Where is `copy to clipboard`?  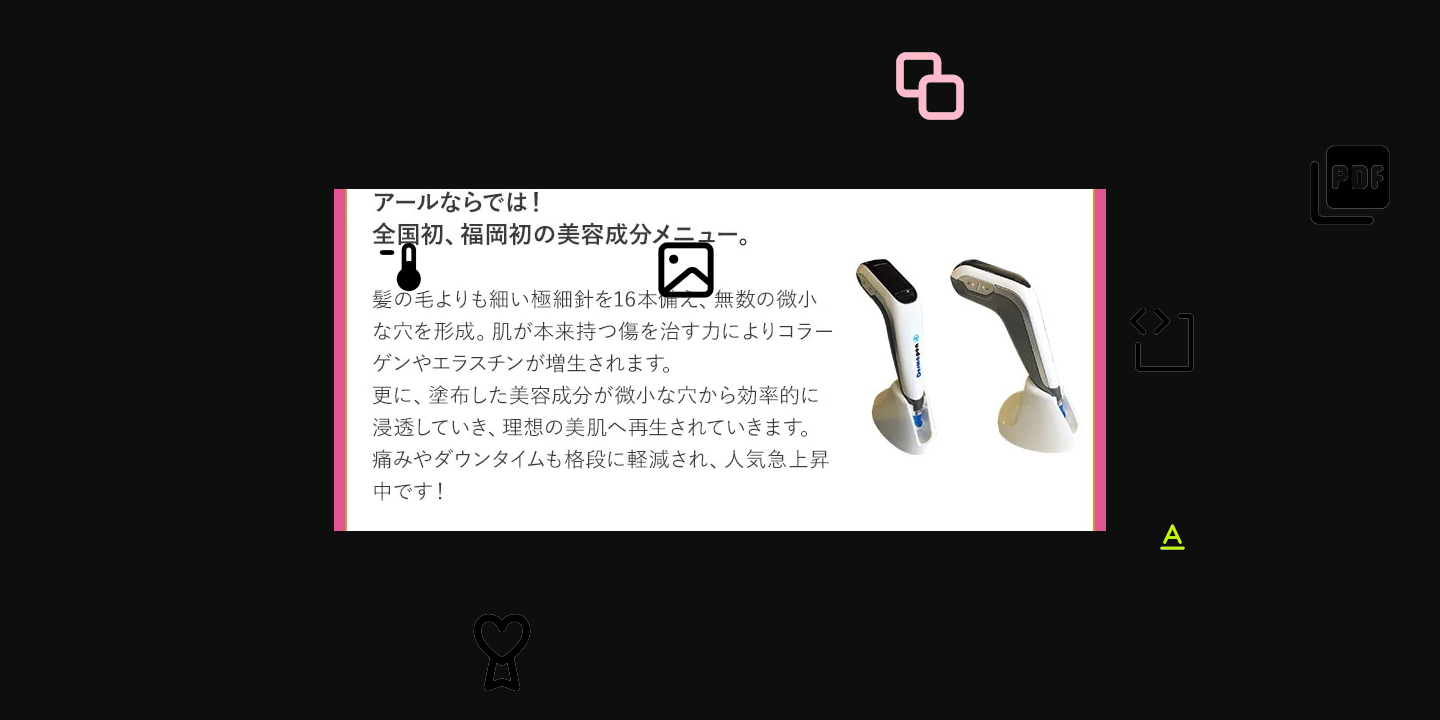 copy to clipboard is located at coordinates (930, 86).